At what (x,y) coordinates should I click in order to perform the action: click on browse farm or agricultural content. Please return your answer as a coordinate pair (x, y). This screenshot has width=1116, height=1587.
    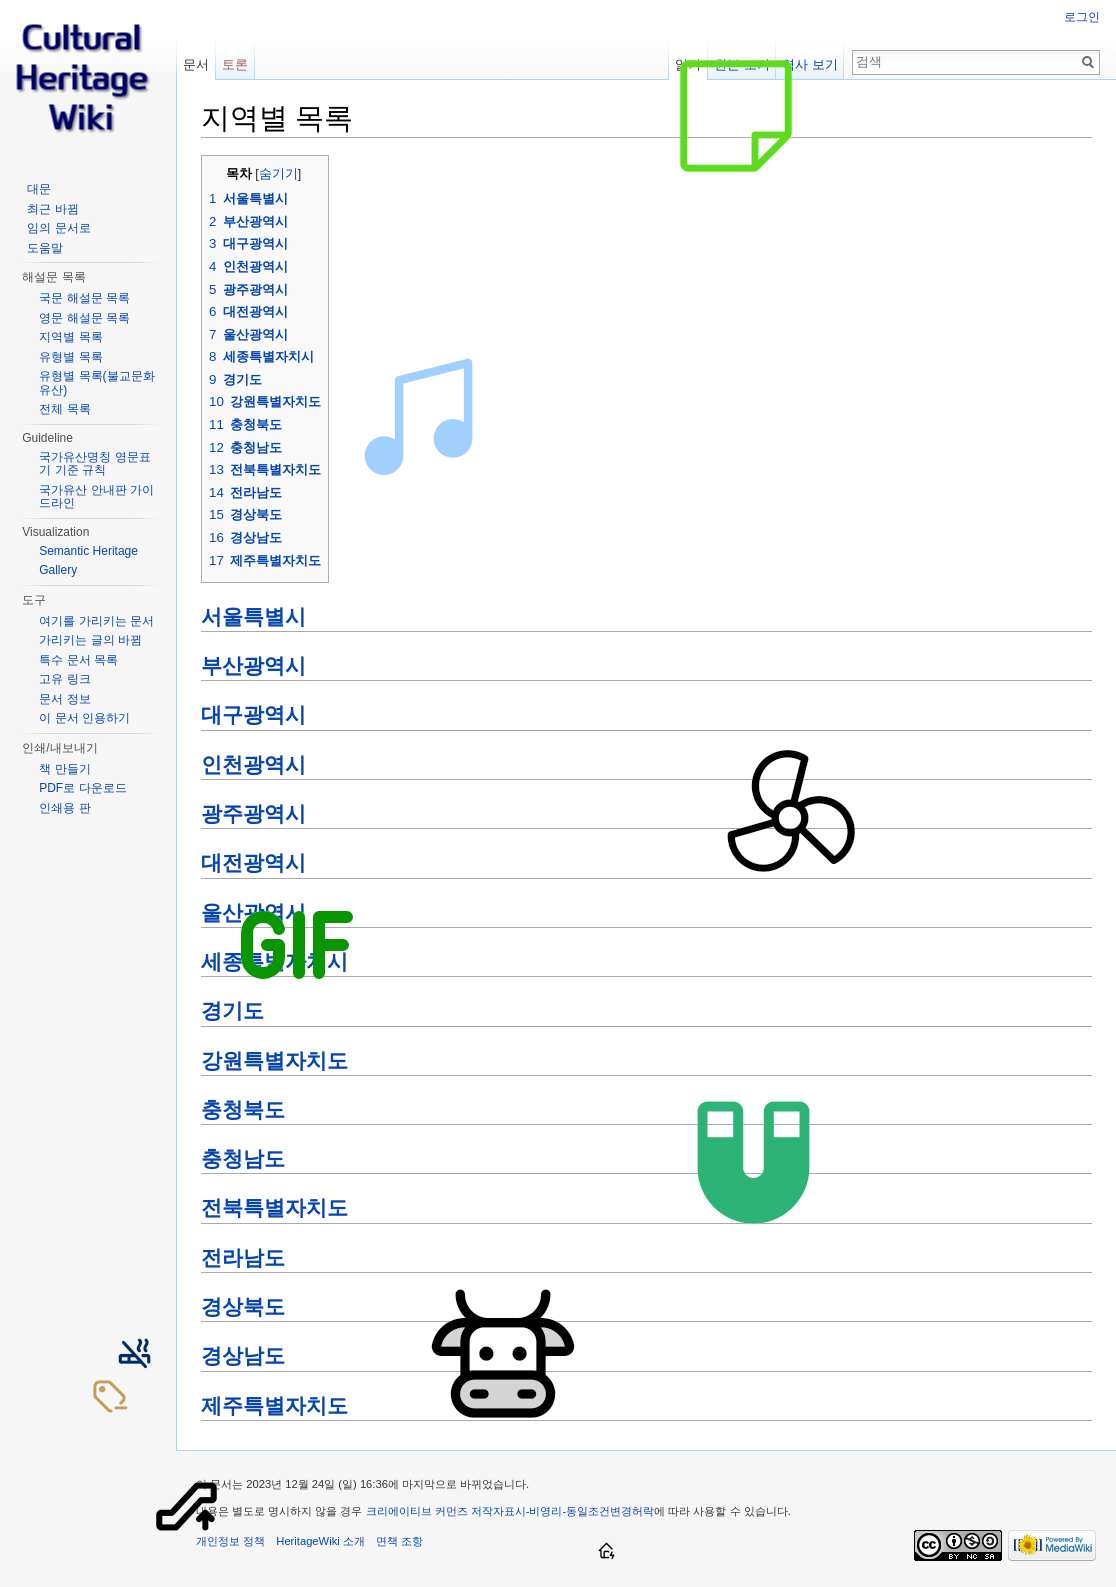
    Looking at the image, I should click on (503, 1356).